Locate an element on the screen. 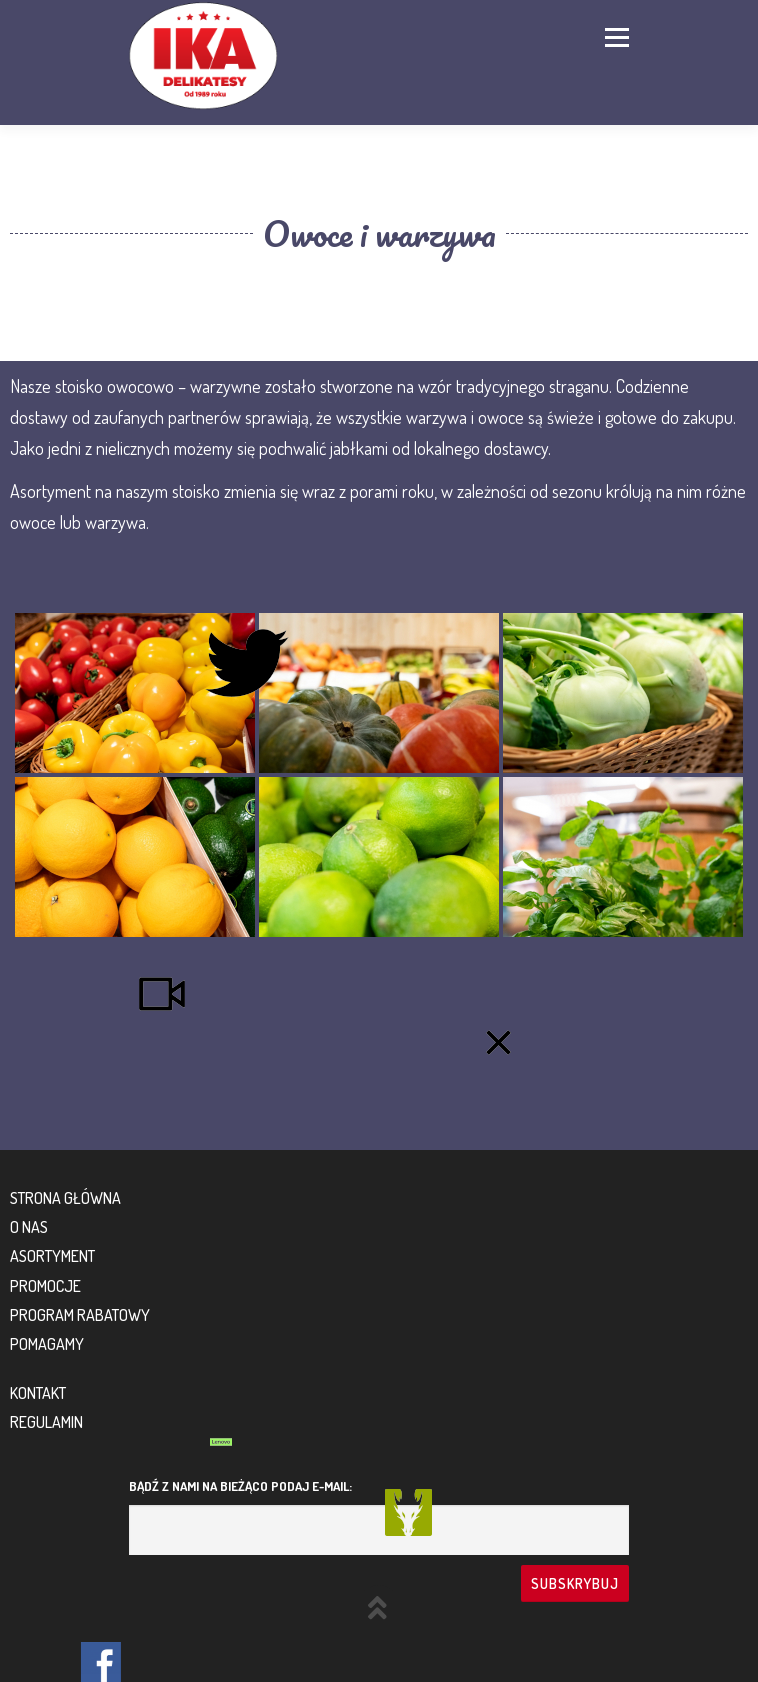  Lenovo brand logo is located at coordinates (221, 1442).